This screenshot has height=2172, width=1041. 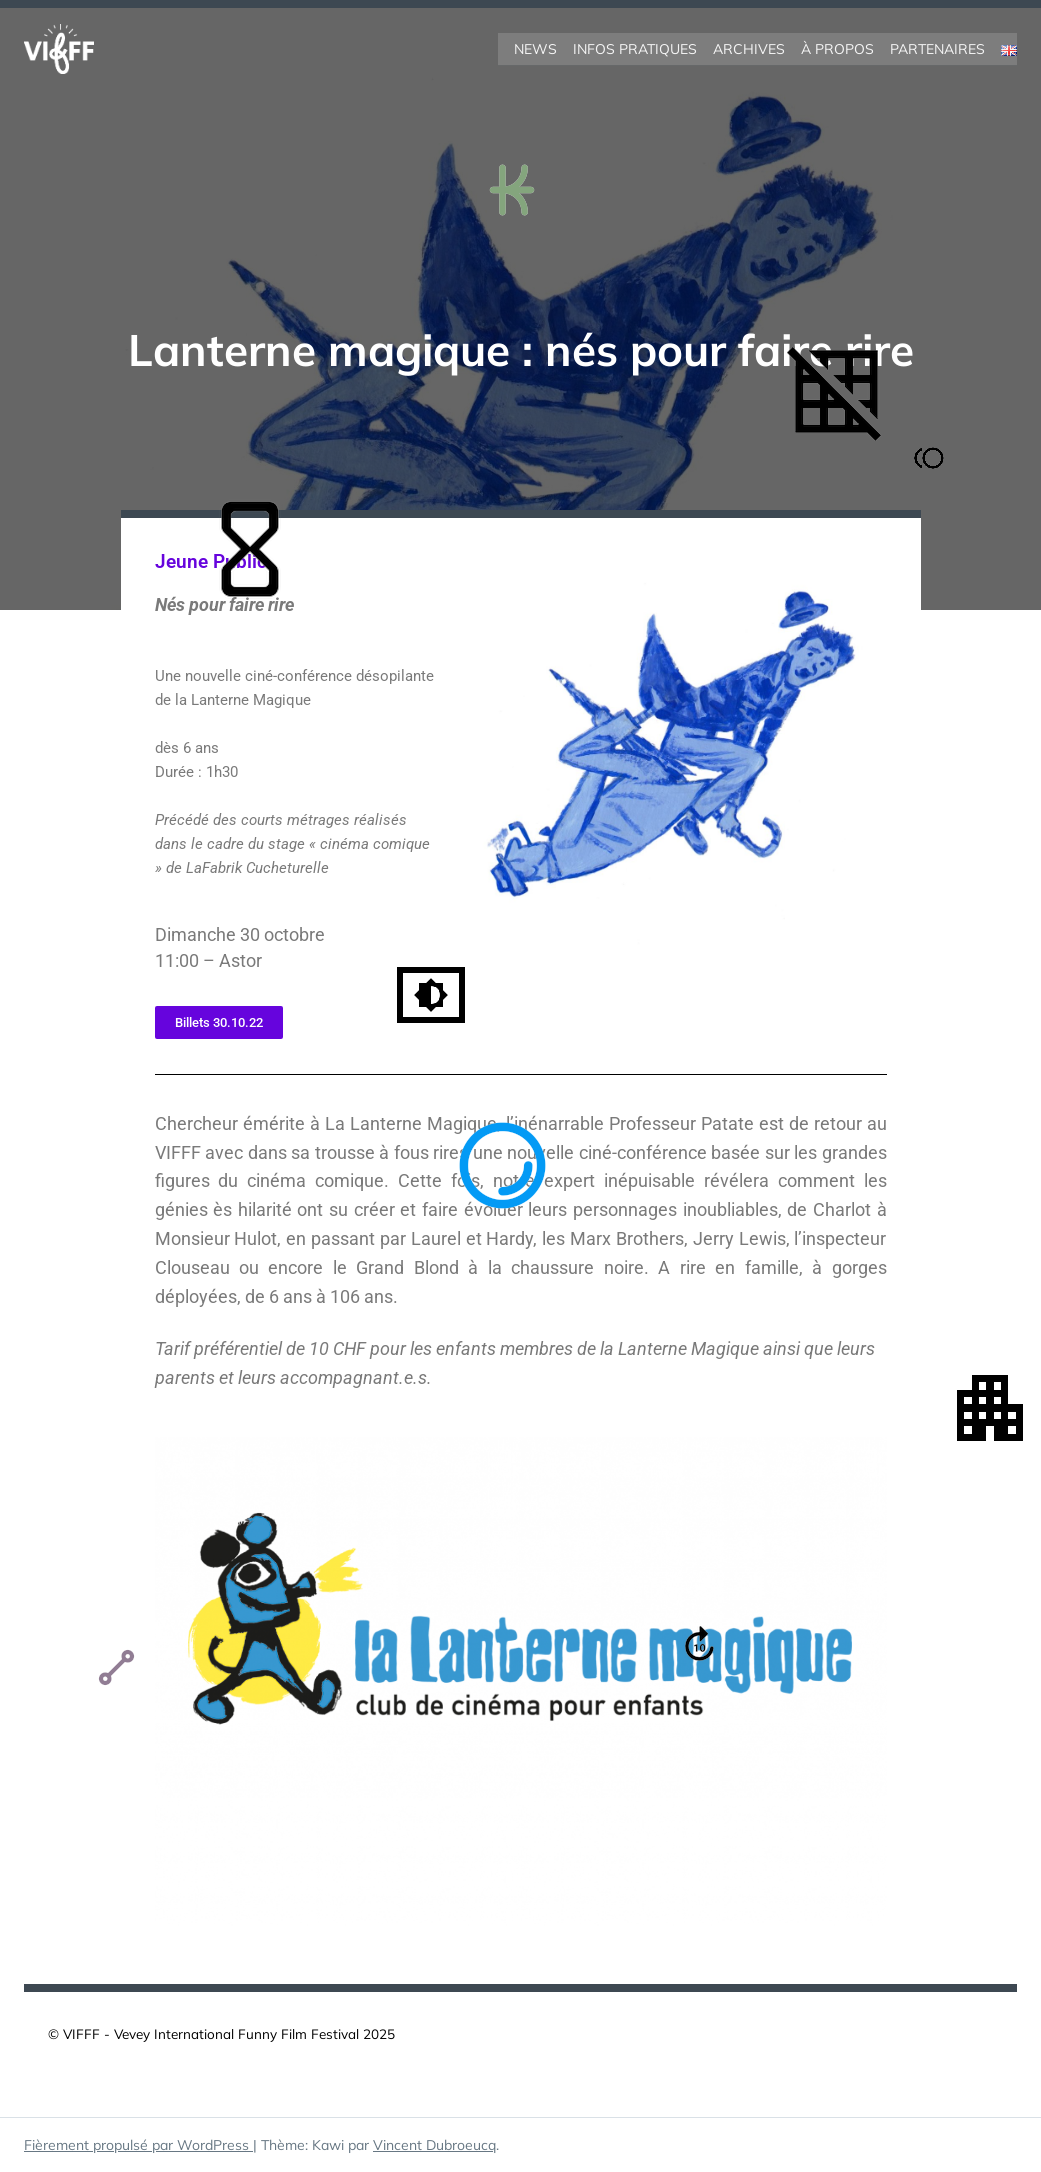 I want to click on disable grid view, so click(x=836, y=391).